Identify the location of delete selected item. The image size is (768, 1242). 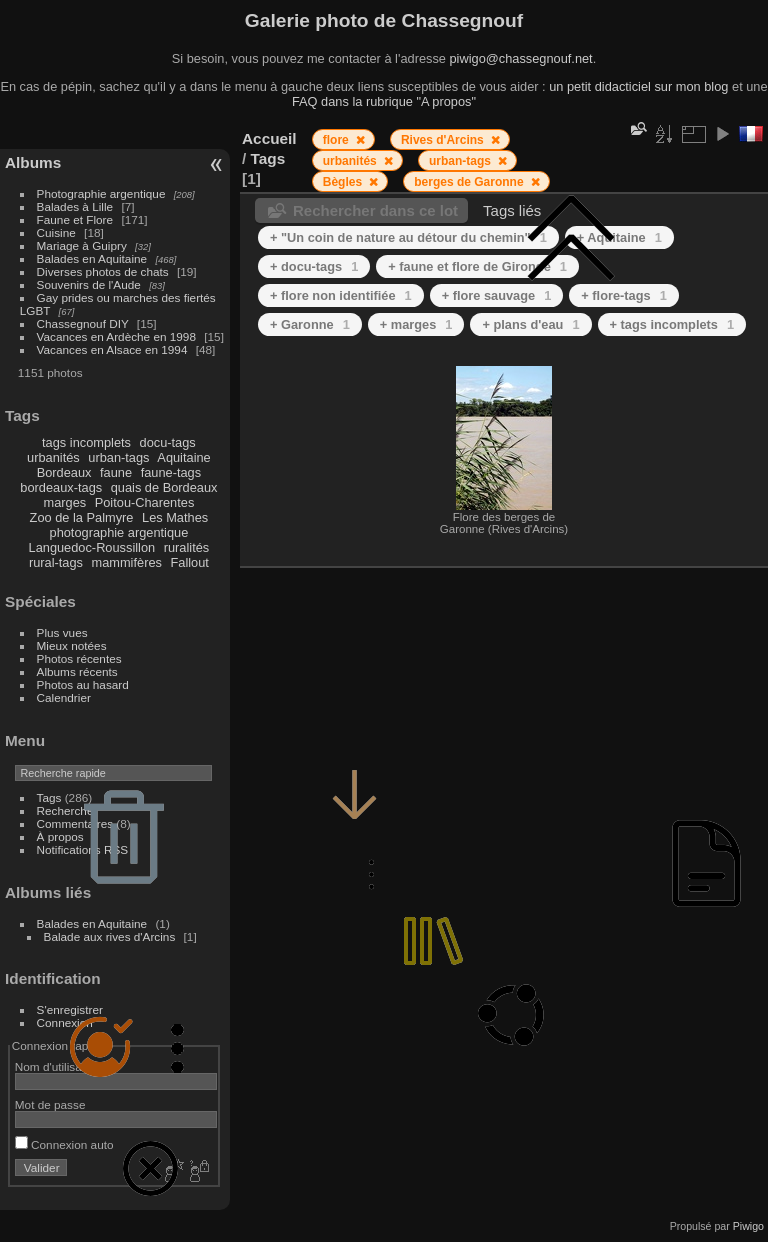
(124, 837).